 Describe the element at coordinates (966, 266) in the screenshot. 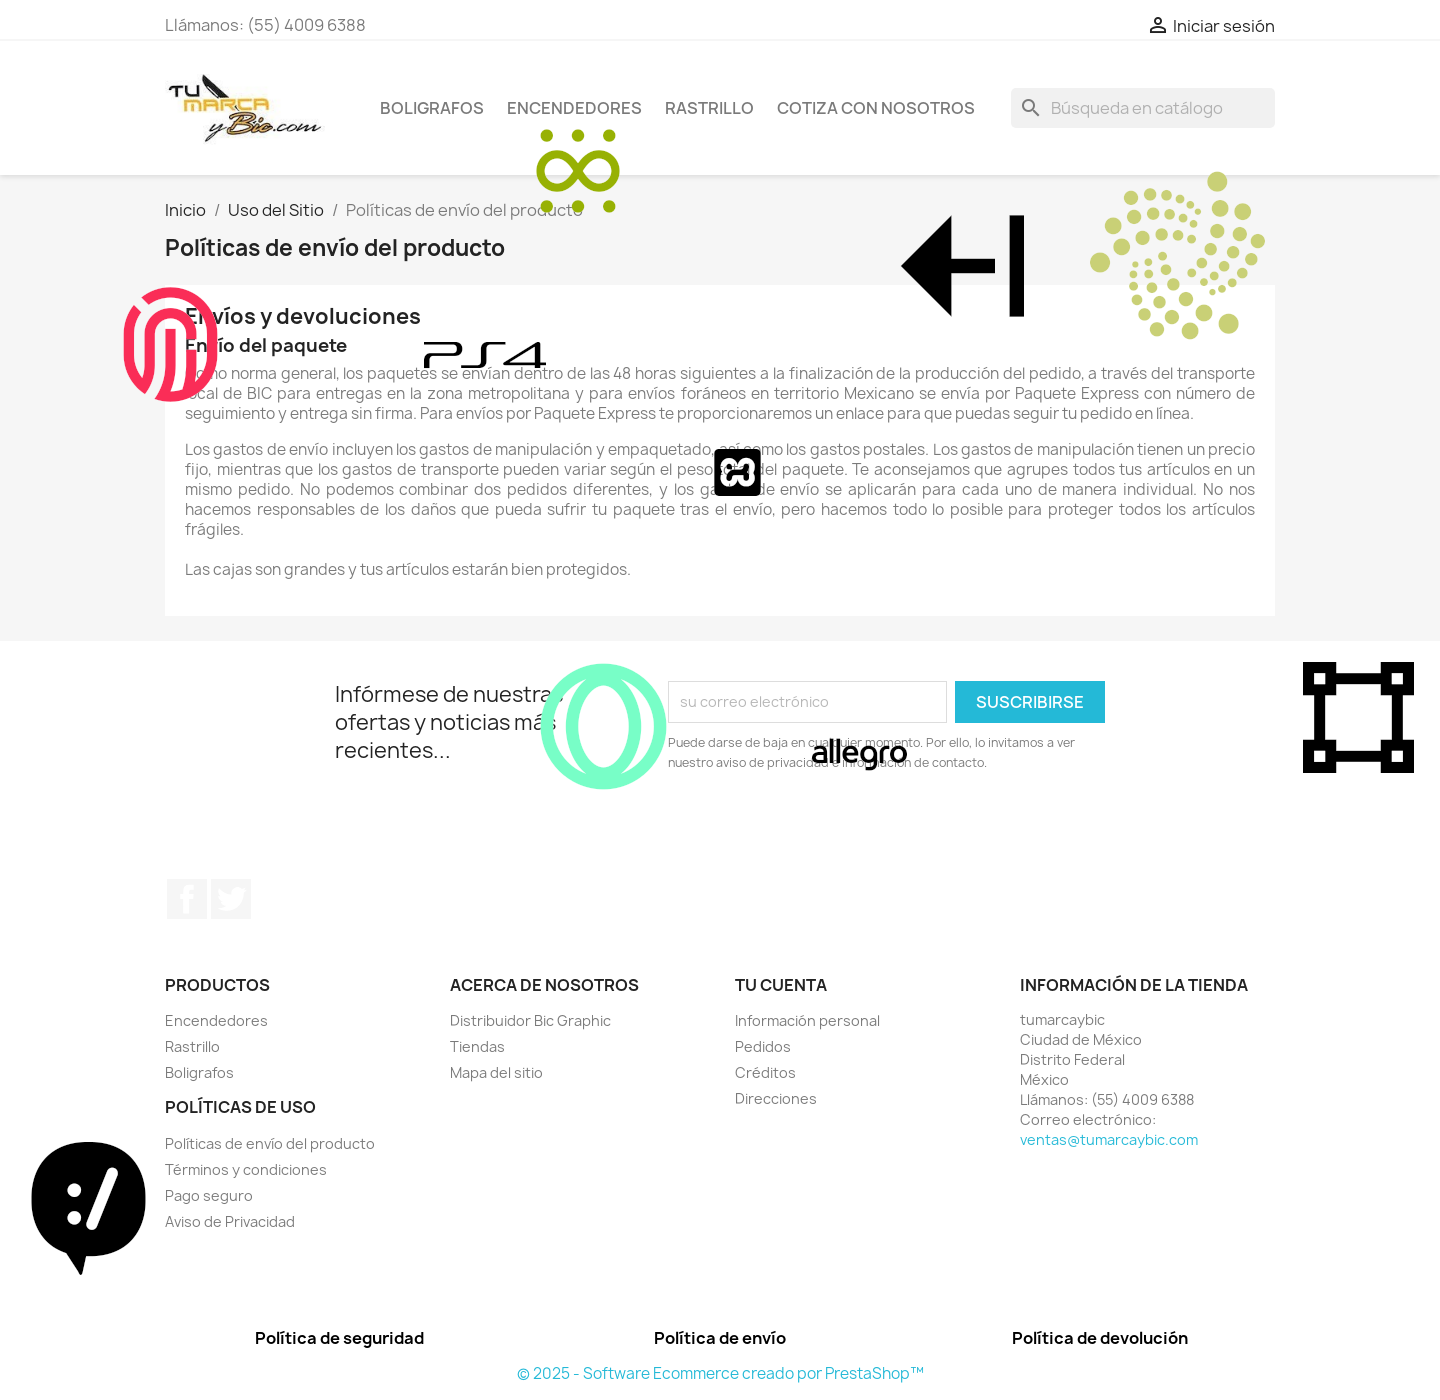

I see `expand panel to the left` at that location.